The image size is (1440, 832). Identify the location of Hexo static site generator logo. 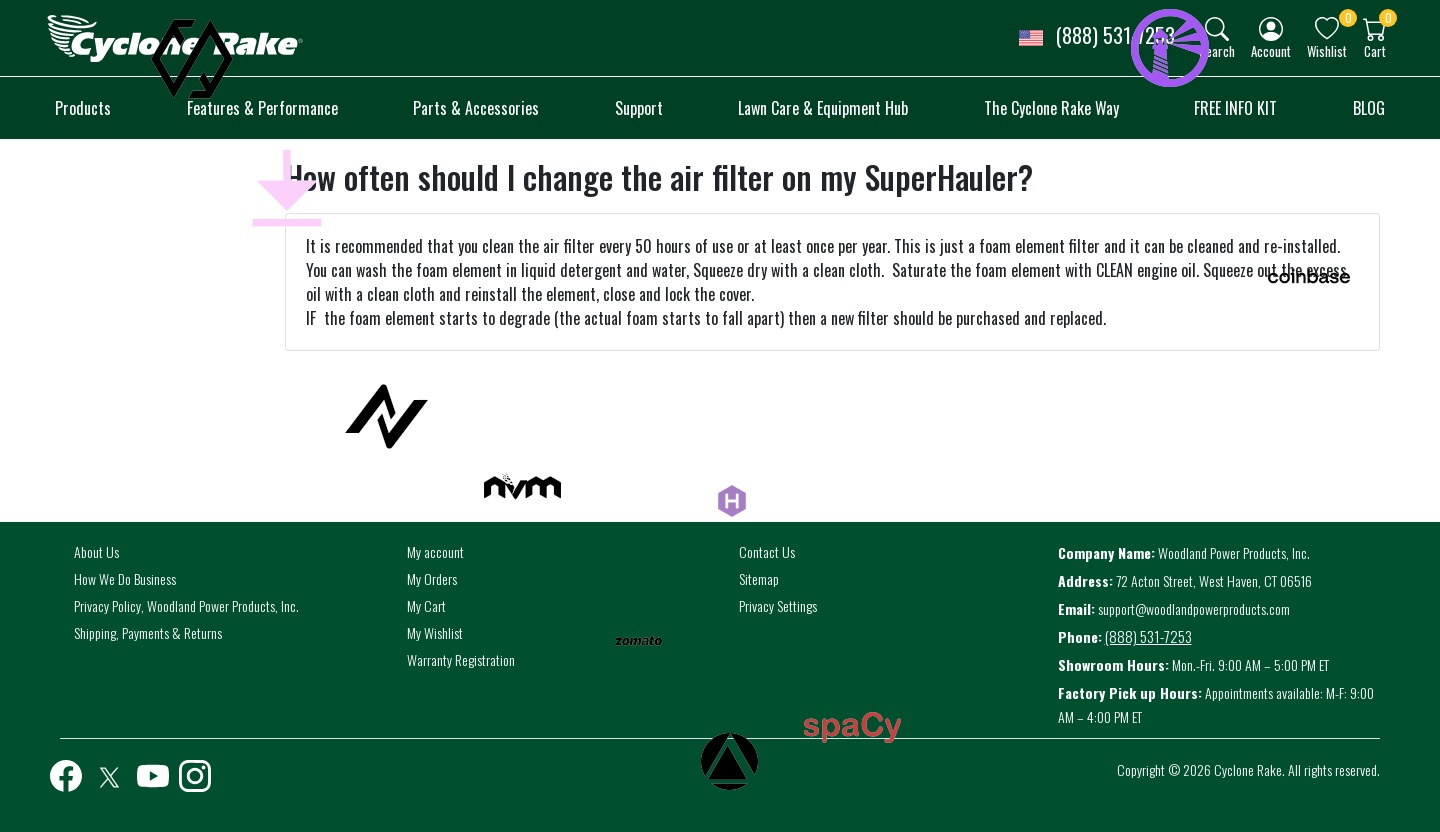
(732, 501).